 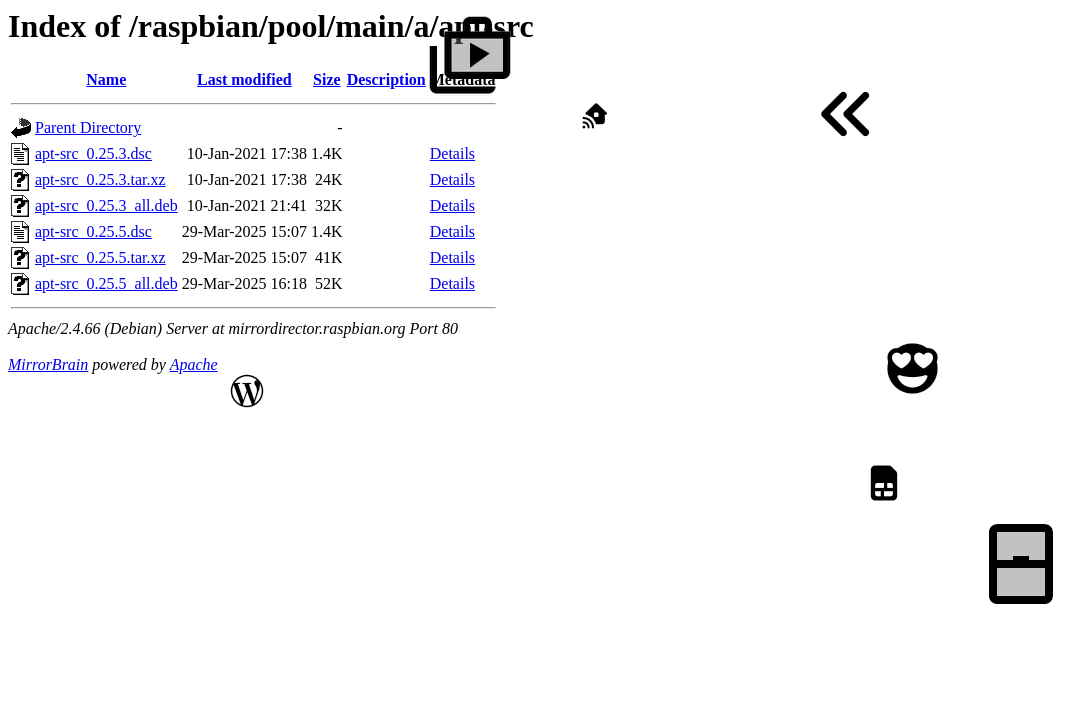 I want to click on access smart home controls, so click(x=595, y=115).